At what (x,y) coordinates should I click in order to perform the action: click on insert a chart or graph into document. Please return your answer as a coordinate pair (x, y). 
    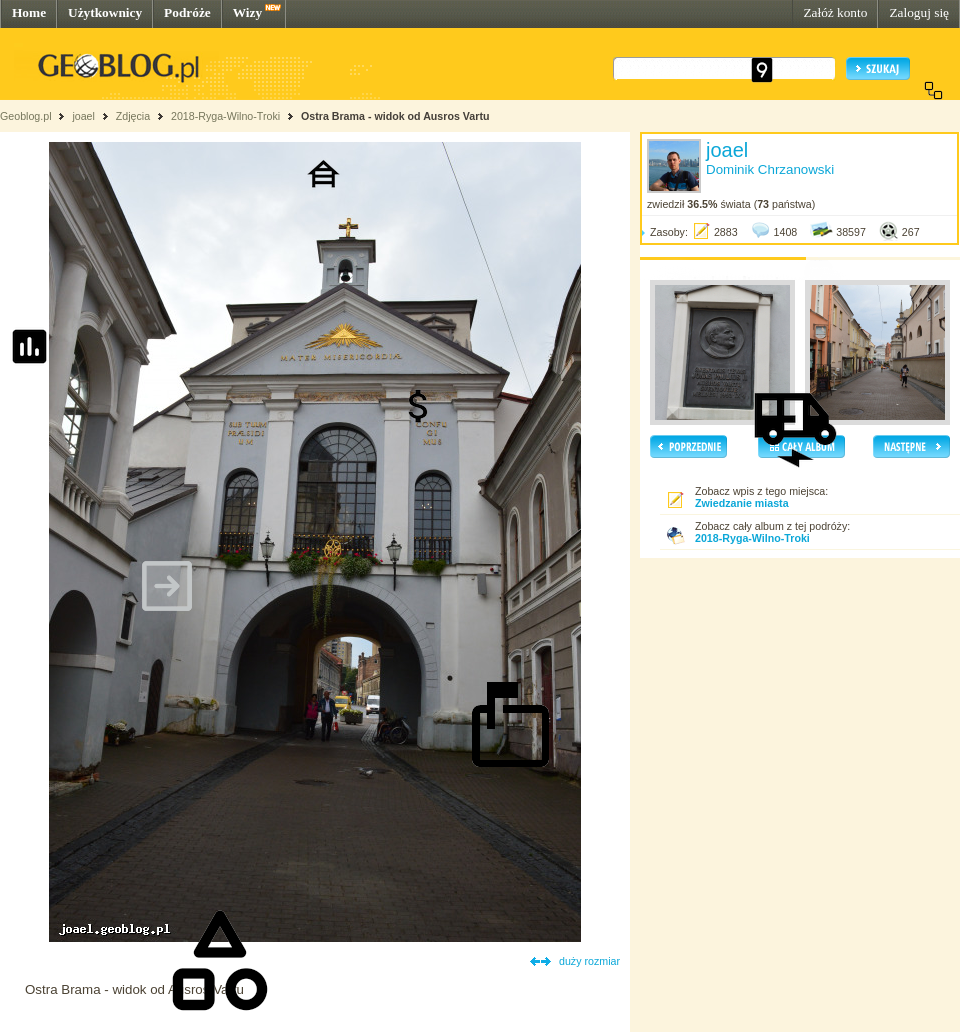
    Looking at the image, I should click on (29, 346).